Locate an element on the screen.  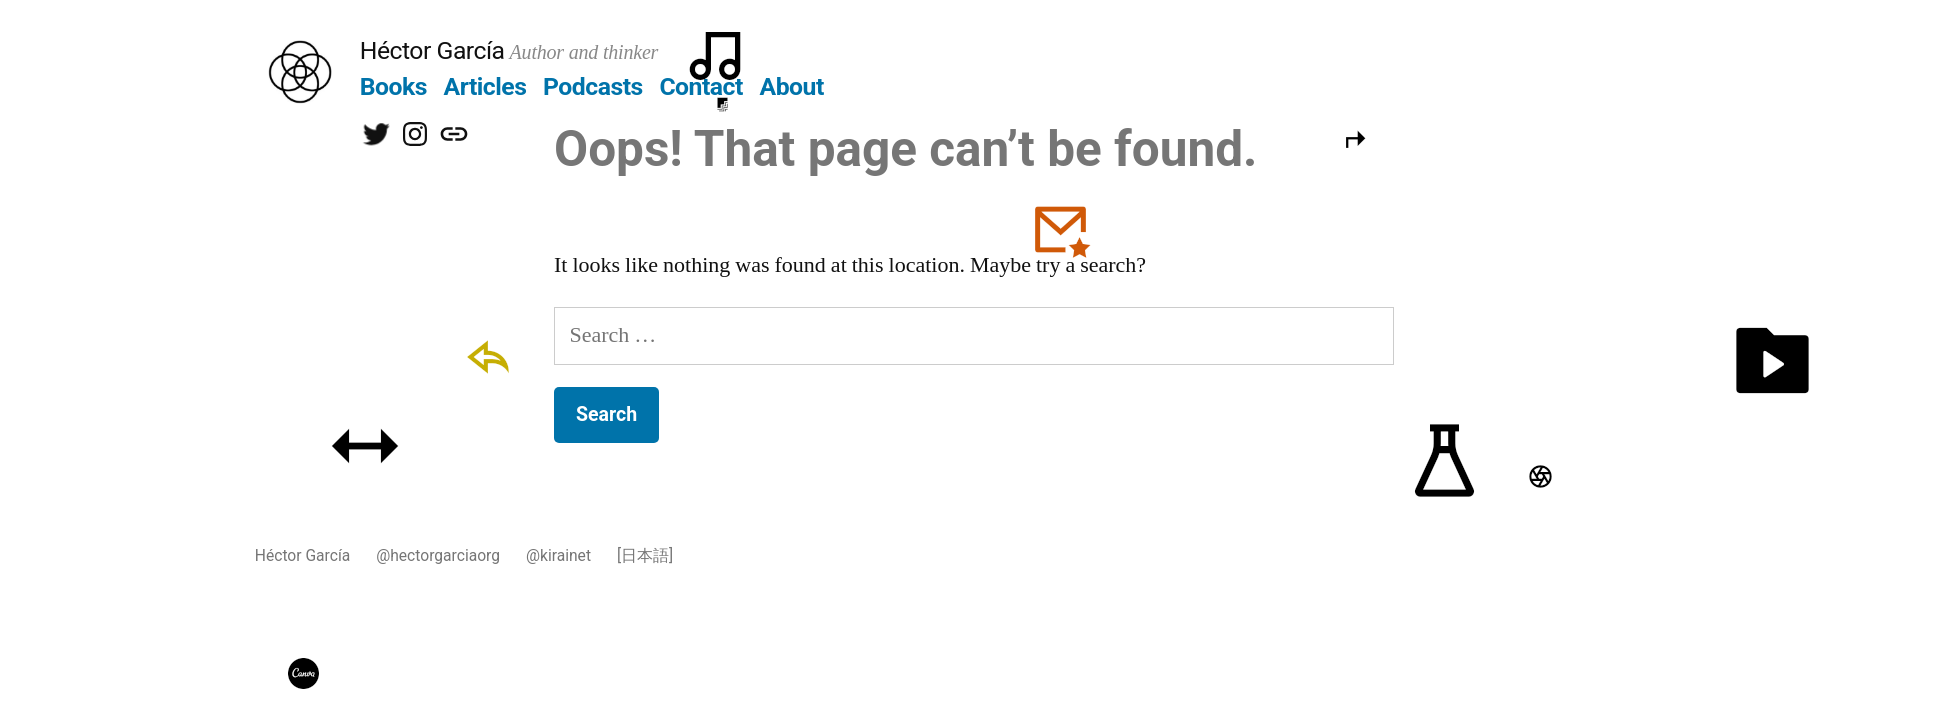
share or forward content is located at coordinates (1354, 139).